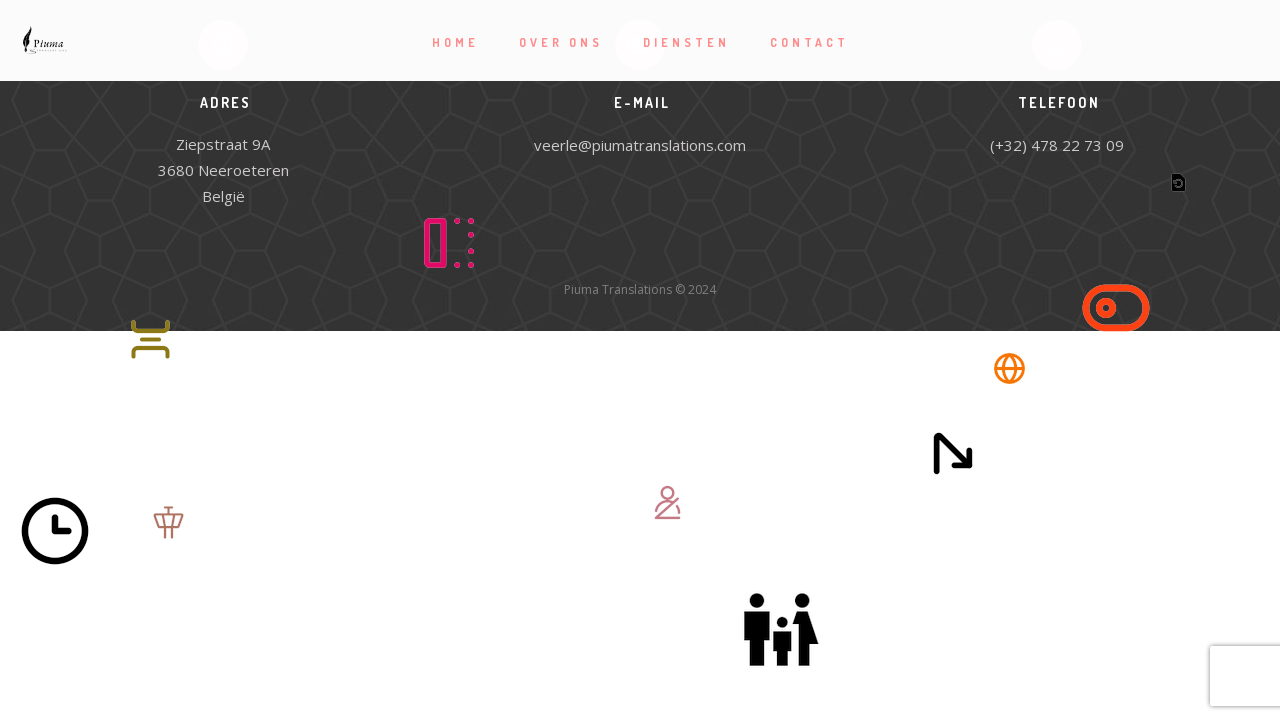  What do you see at coordinates (951, 453) in the screenshot?
I see `make a sharp right turn (navigation direction)` at bounding box center [951, 453].